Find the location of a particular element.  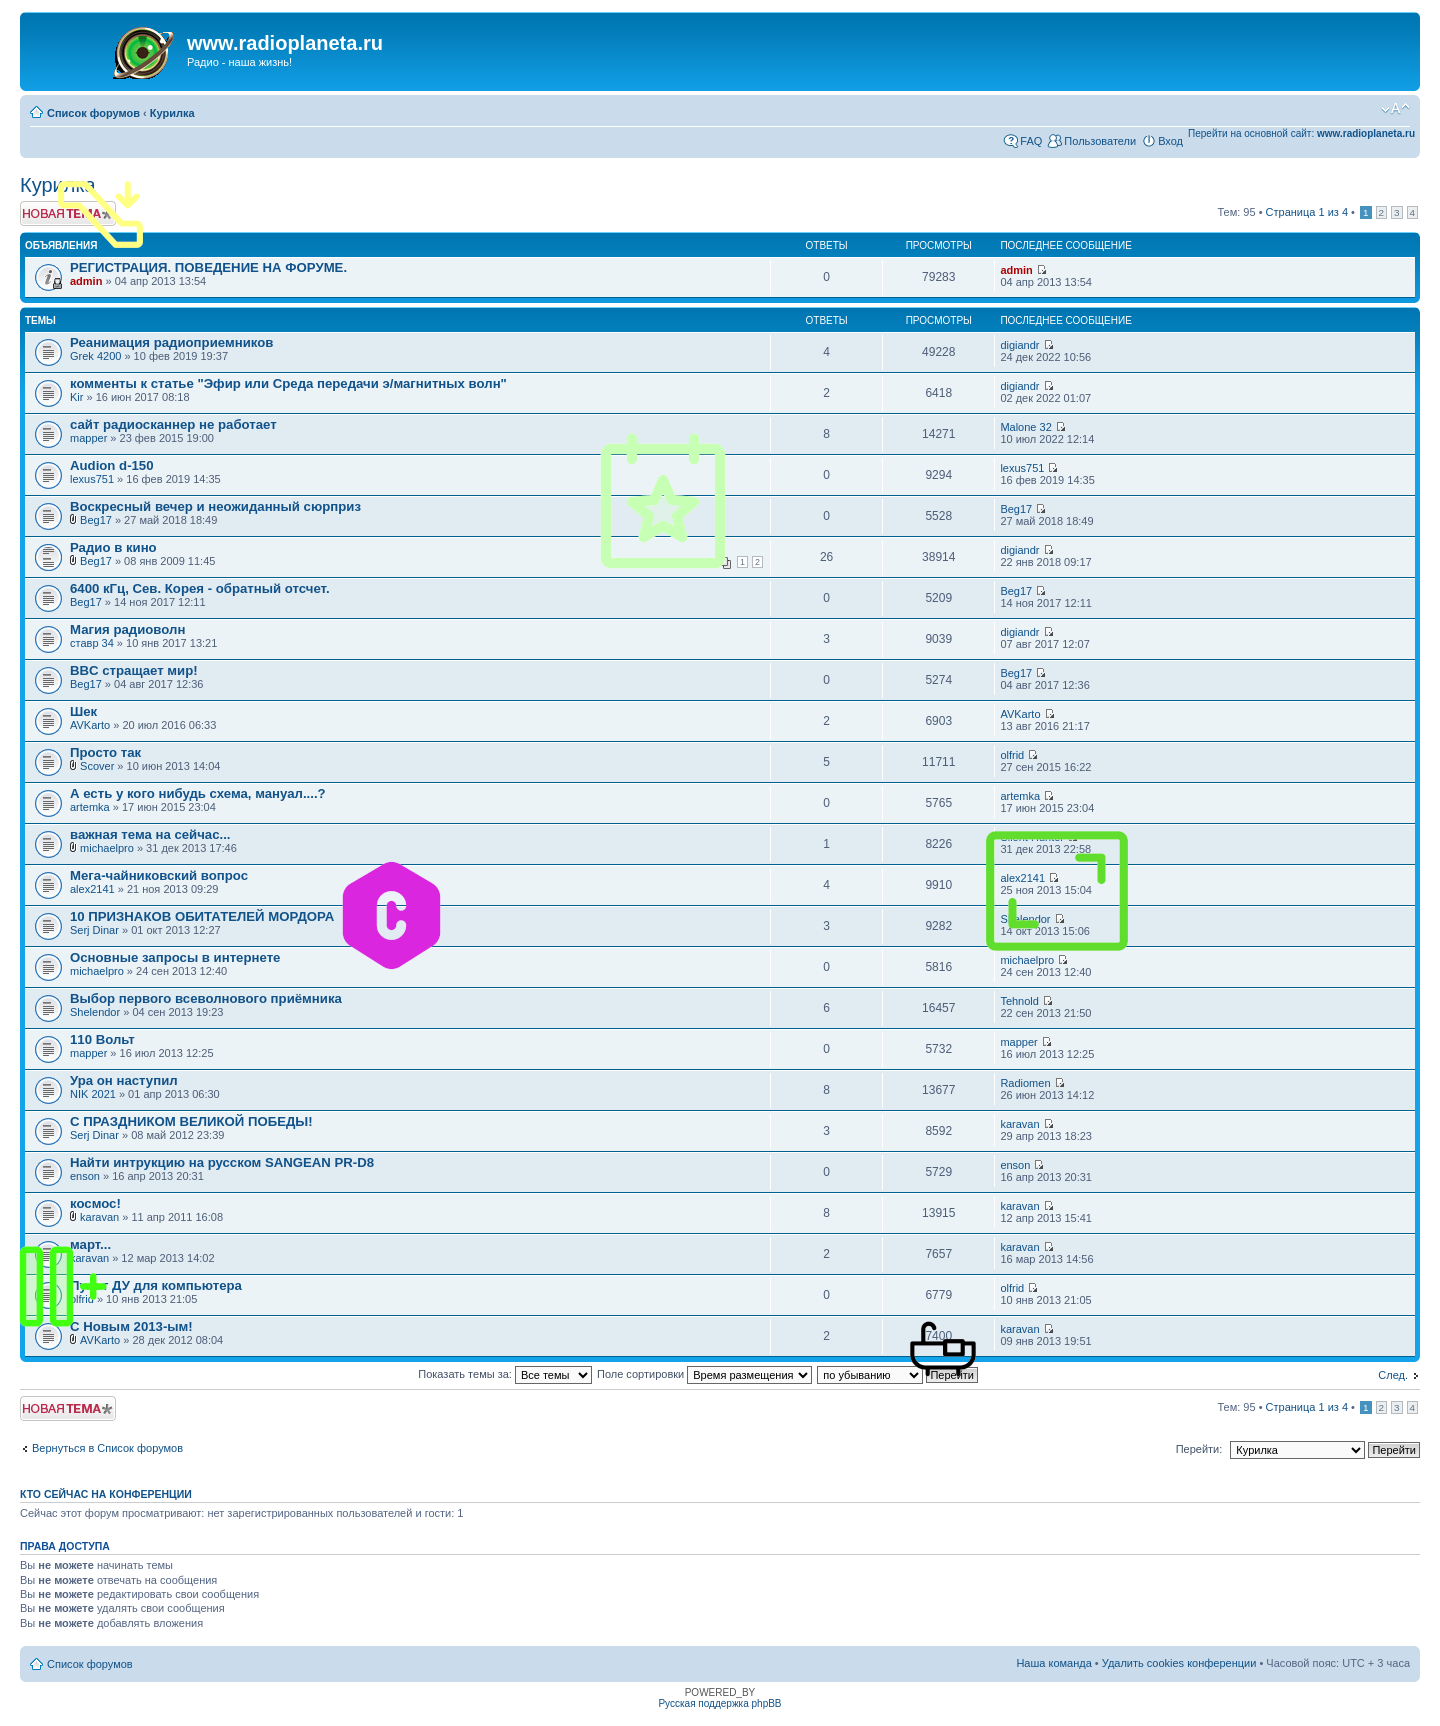

view favorite or starred events is located at coordinates (663, 506).